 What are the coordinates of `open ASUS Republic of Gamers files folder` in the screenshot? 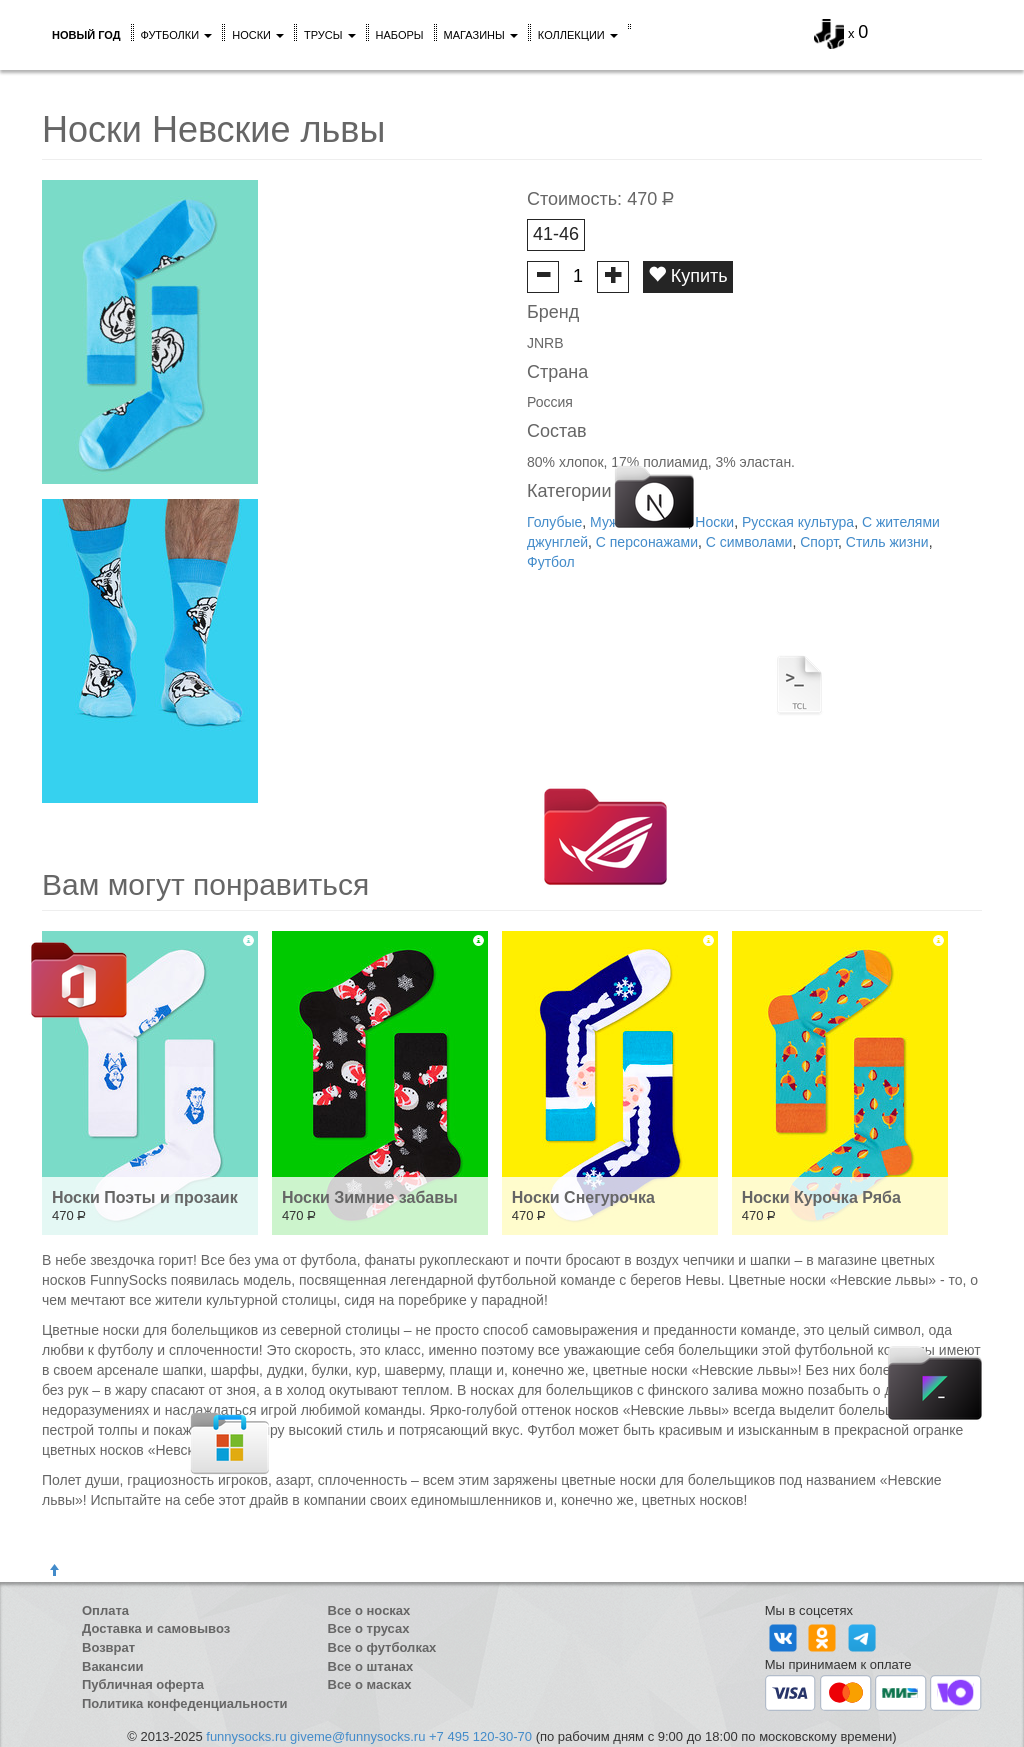 It's located at (605, 840).